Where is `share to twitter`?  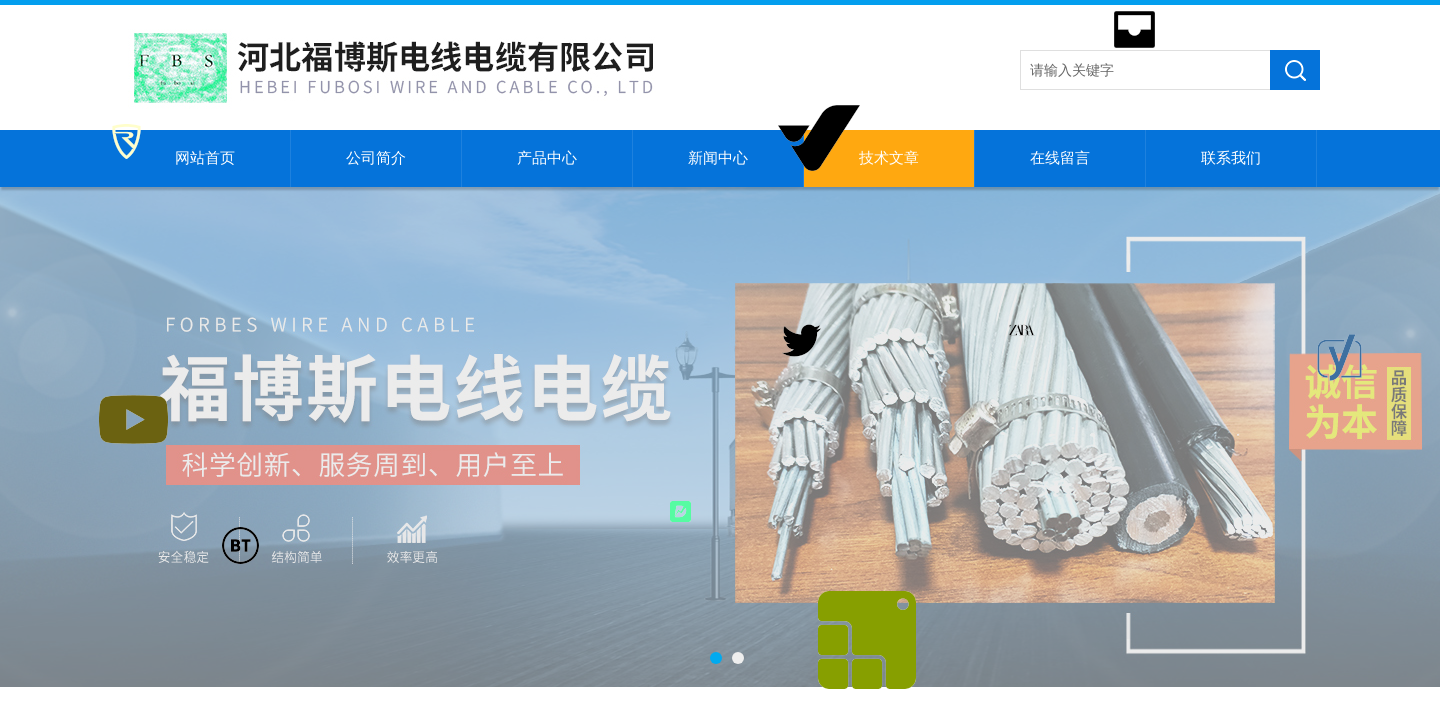 share to twitter is located at coordinates (801, 340).